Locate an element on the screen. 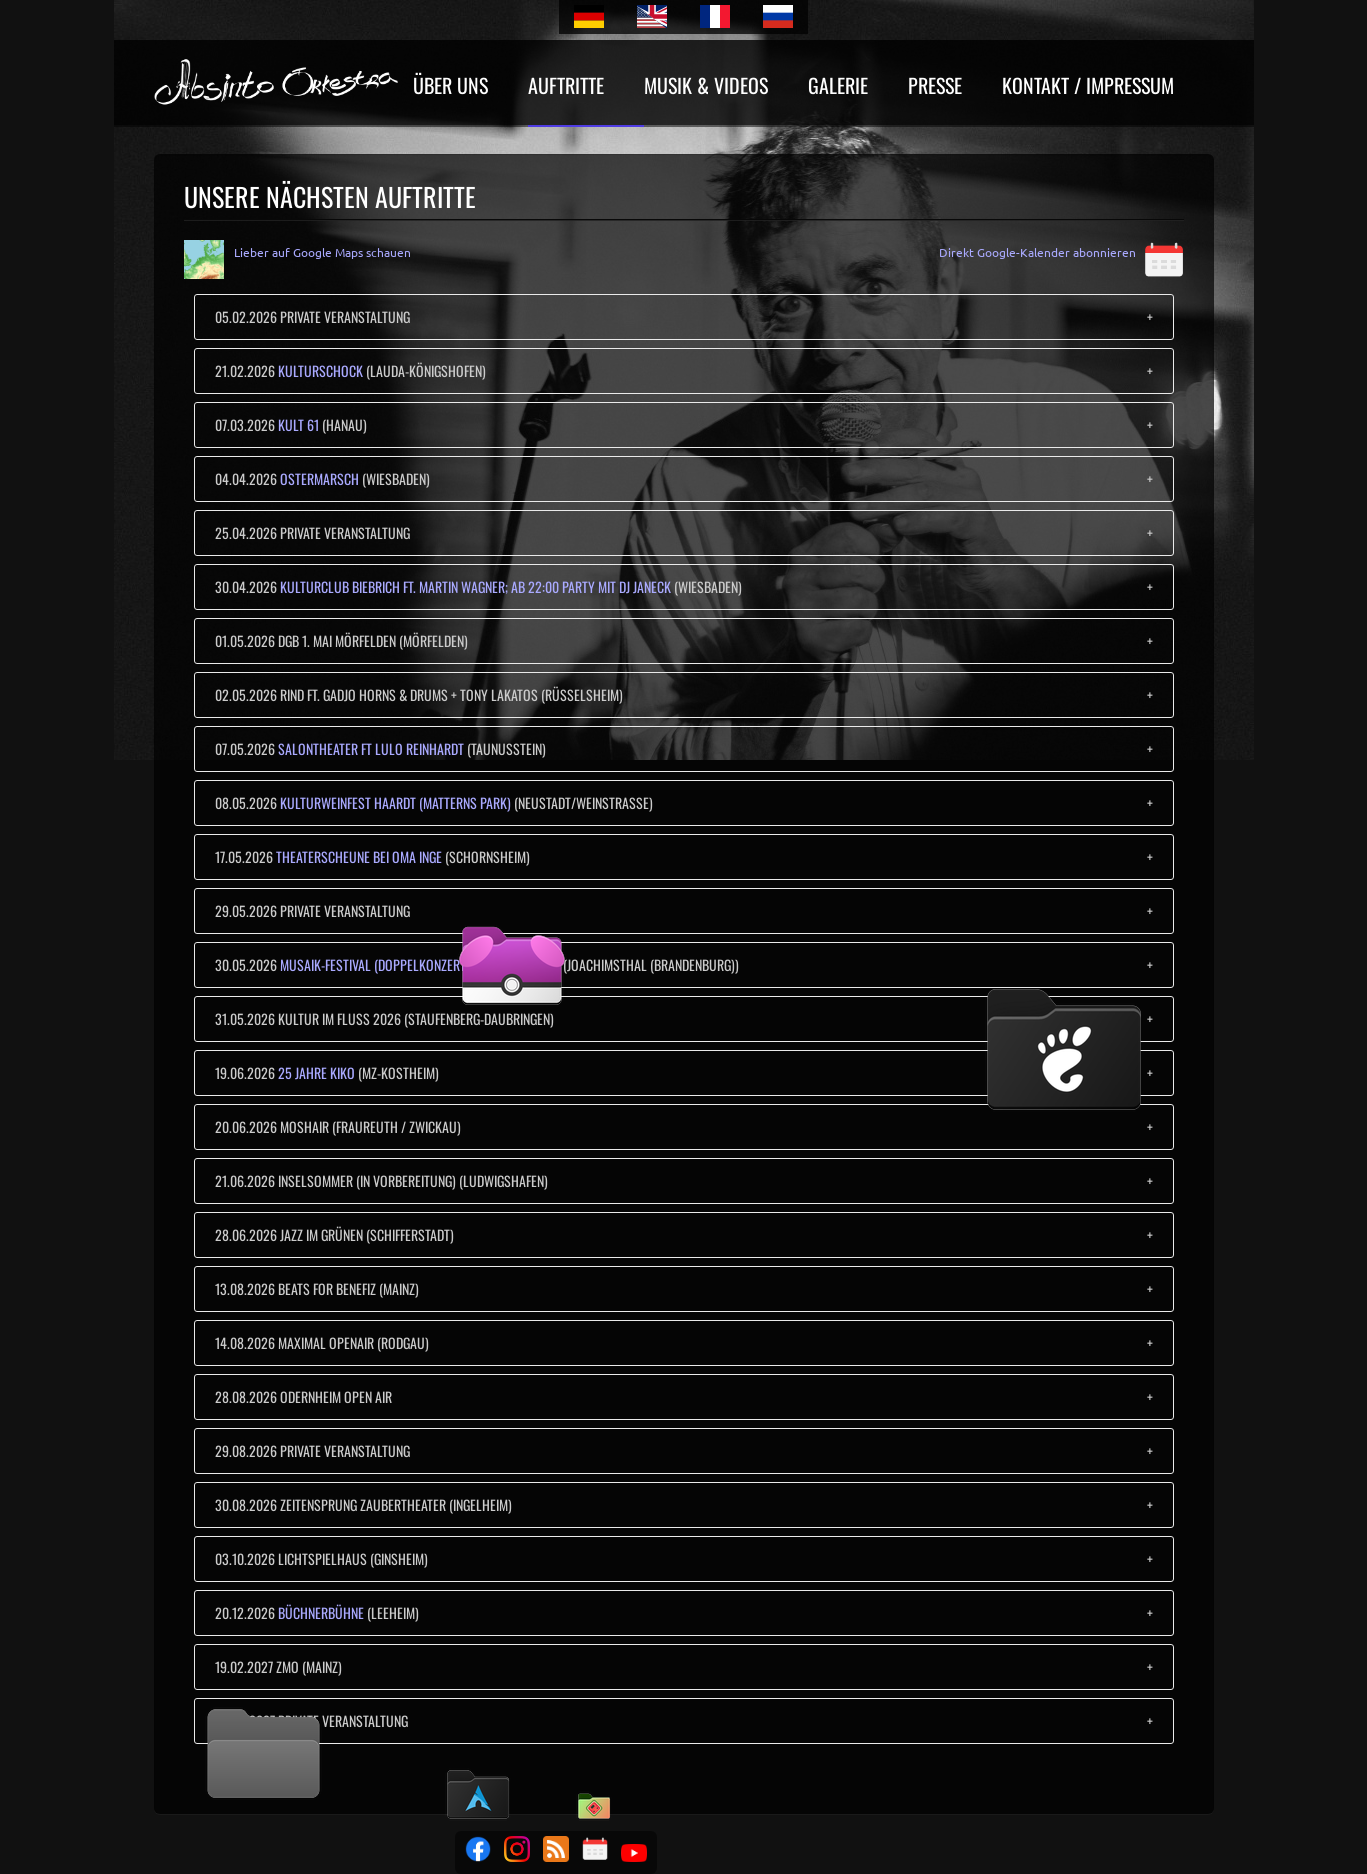 This screenshot has height=1874, width=1367. open gnome-related files folder is located at coordinates (1063, 1053).